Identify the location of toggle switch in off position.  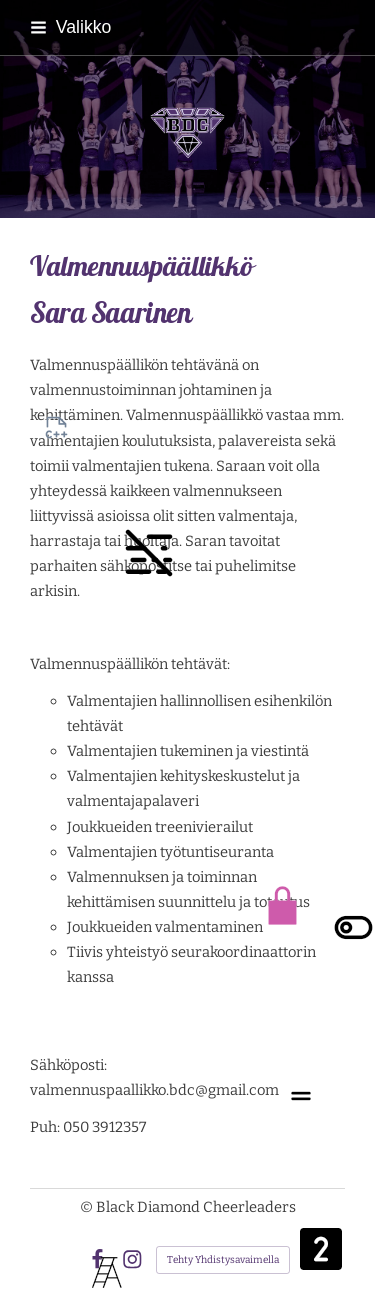
(353, 927).